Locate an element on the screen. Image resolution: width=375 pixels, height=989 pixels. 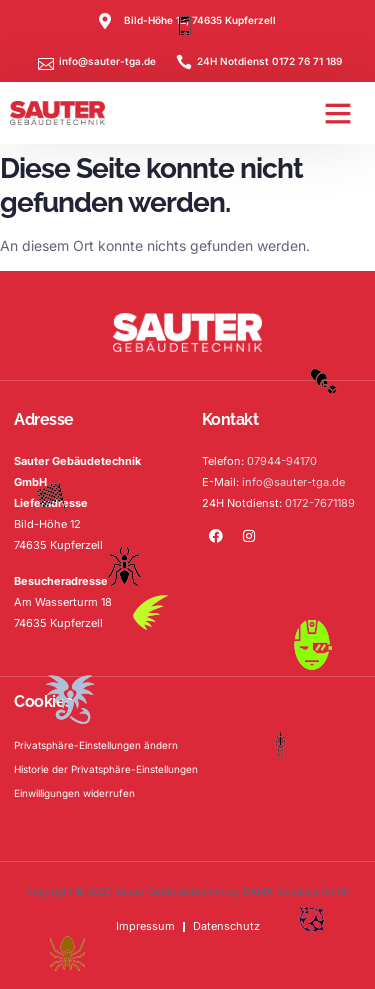
select harpy creature in game is located at coordinates (70, 699).